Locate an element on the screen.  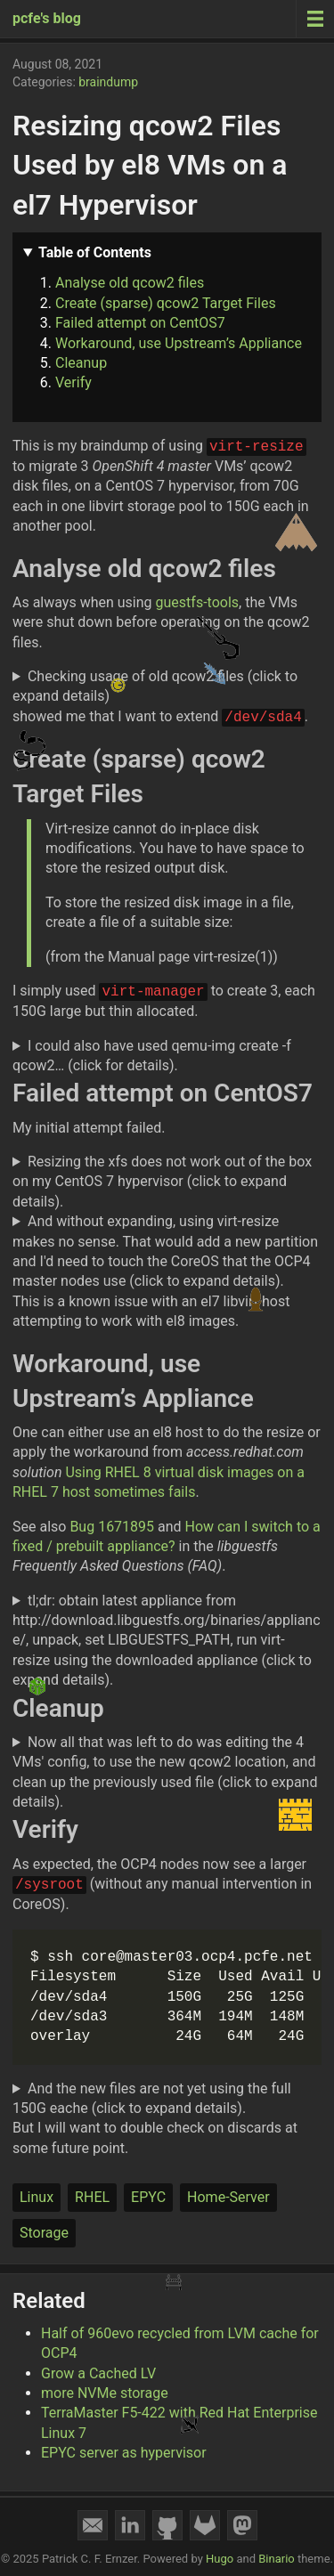
stealth bomber aircraft unit in a strategy game is located at coordinates (296, 532).